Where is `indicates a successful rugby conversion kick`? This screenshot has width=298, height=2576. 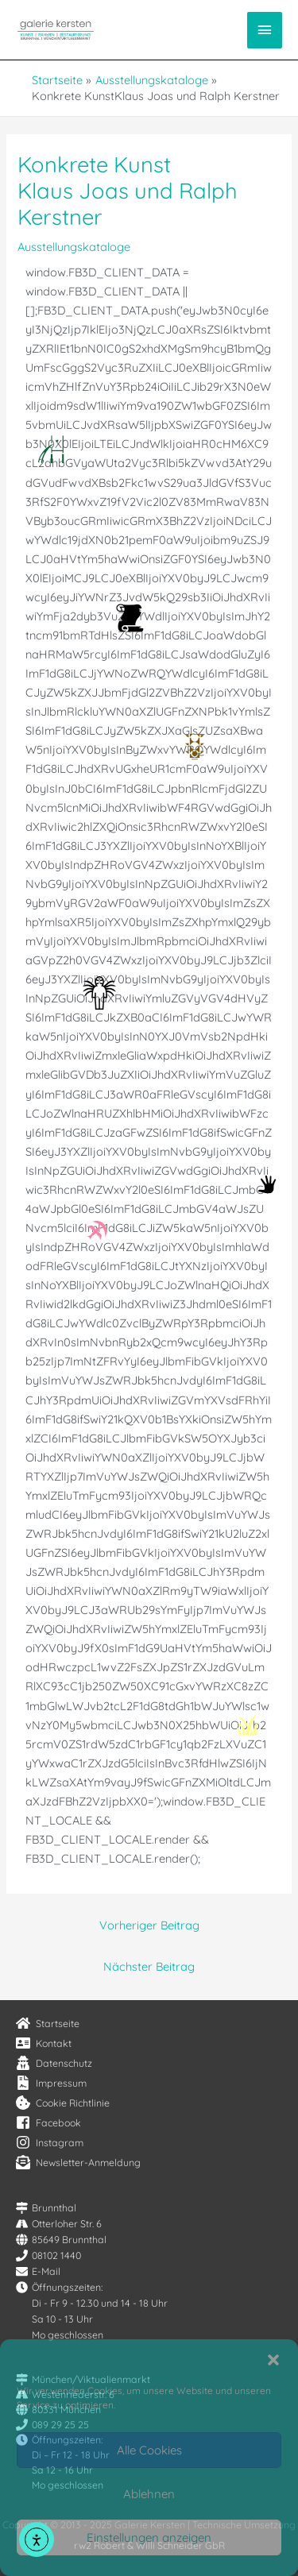 indicates a successful rugby conversion kick is located at coordinates (52, 450).